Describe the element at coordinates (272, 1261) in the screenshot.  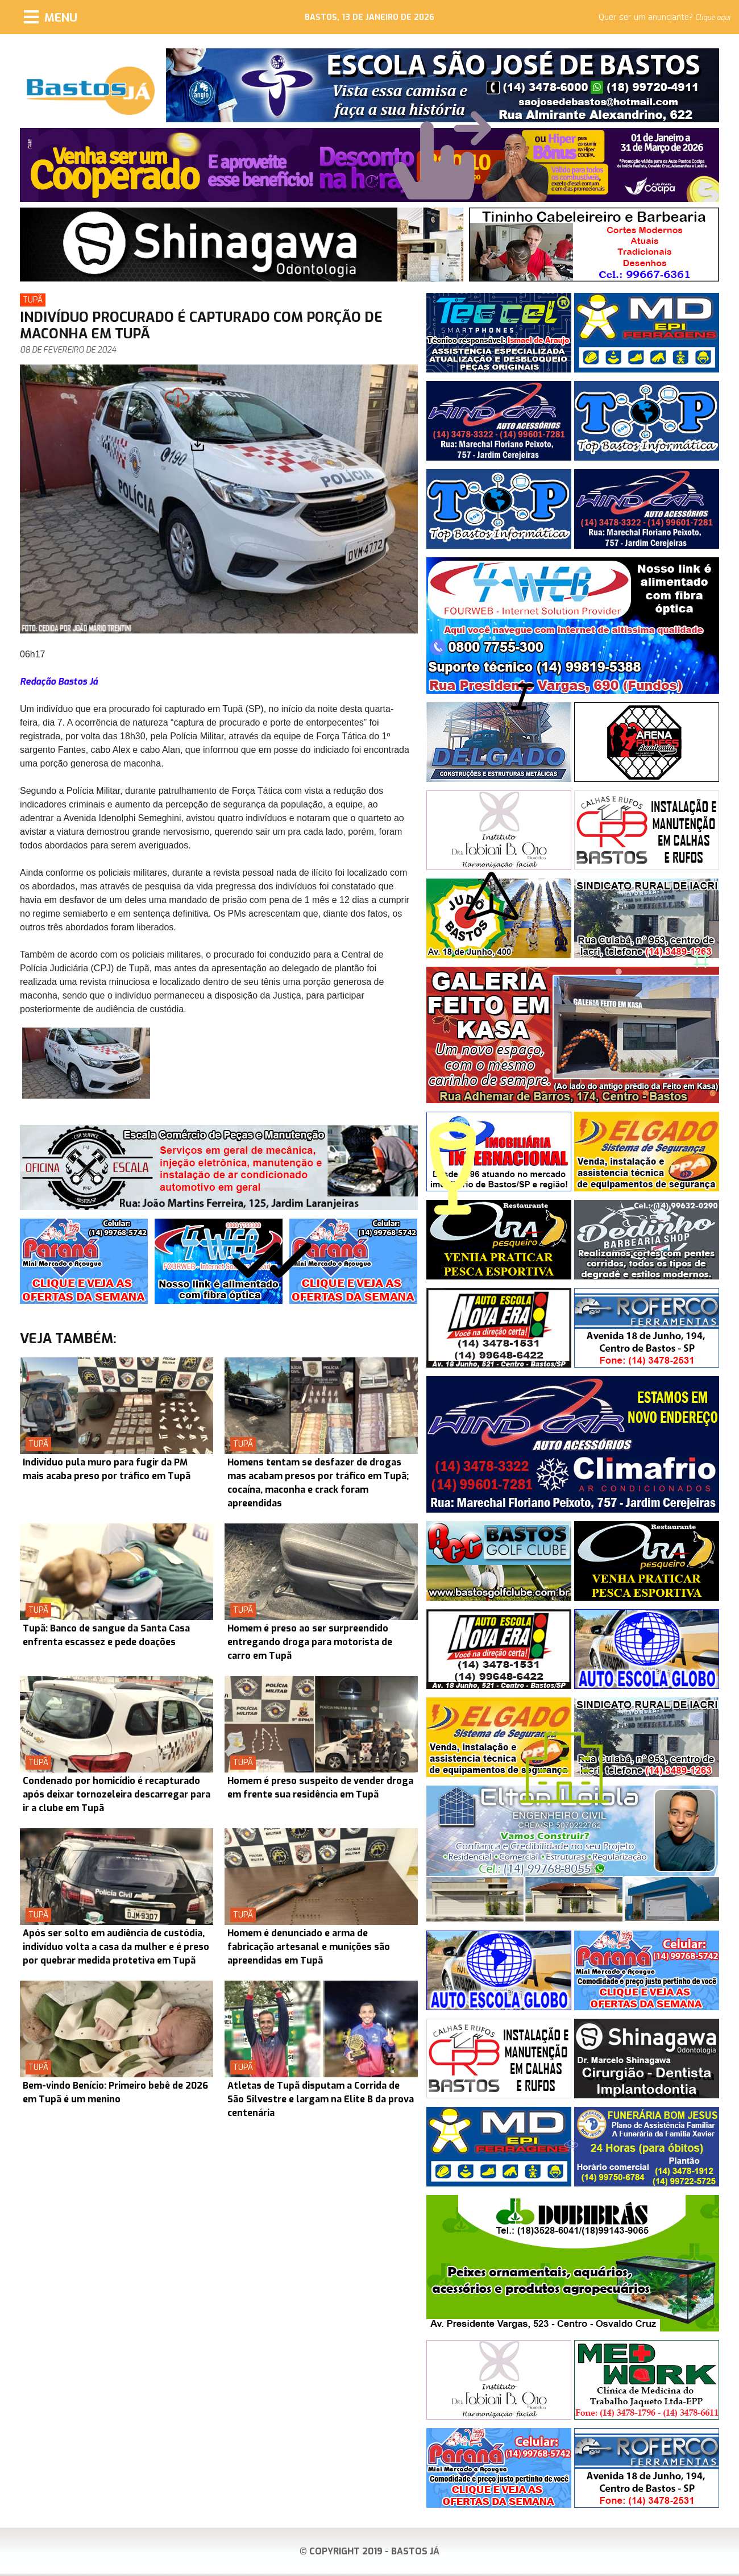
I see `indicates multiple items selected or completed` at that location.